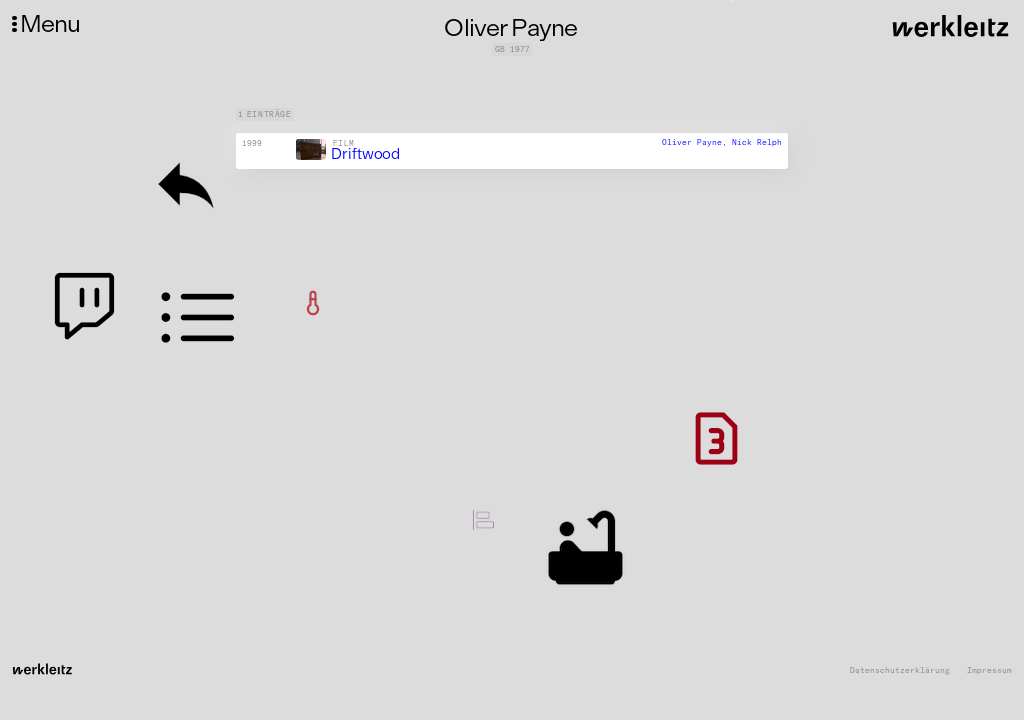  What do you see at coordinates (585, 547) in the screenshot?
I see `indicates bathroom amenities available` at bounding box center [585, 547].